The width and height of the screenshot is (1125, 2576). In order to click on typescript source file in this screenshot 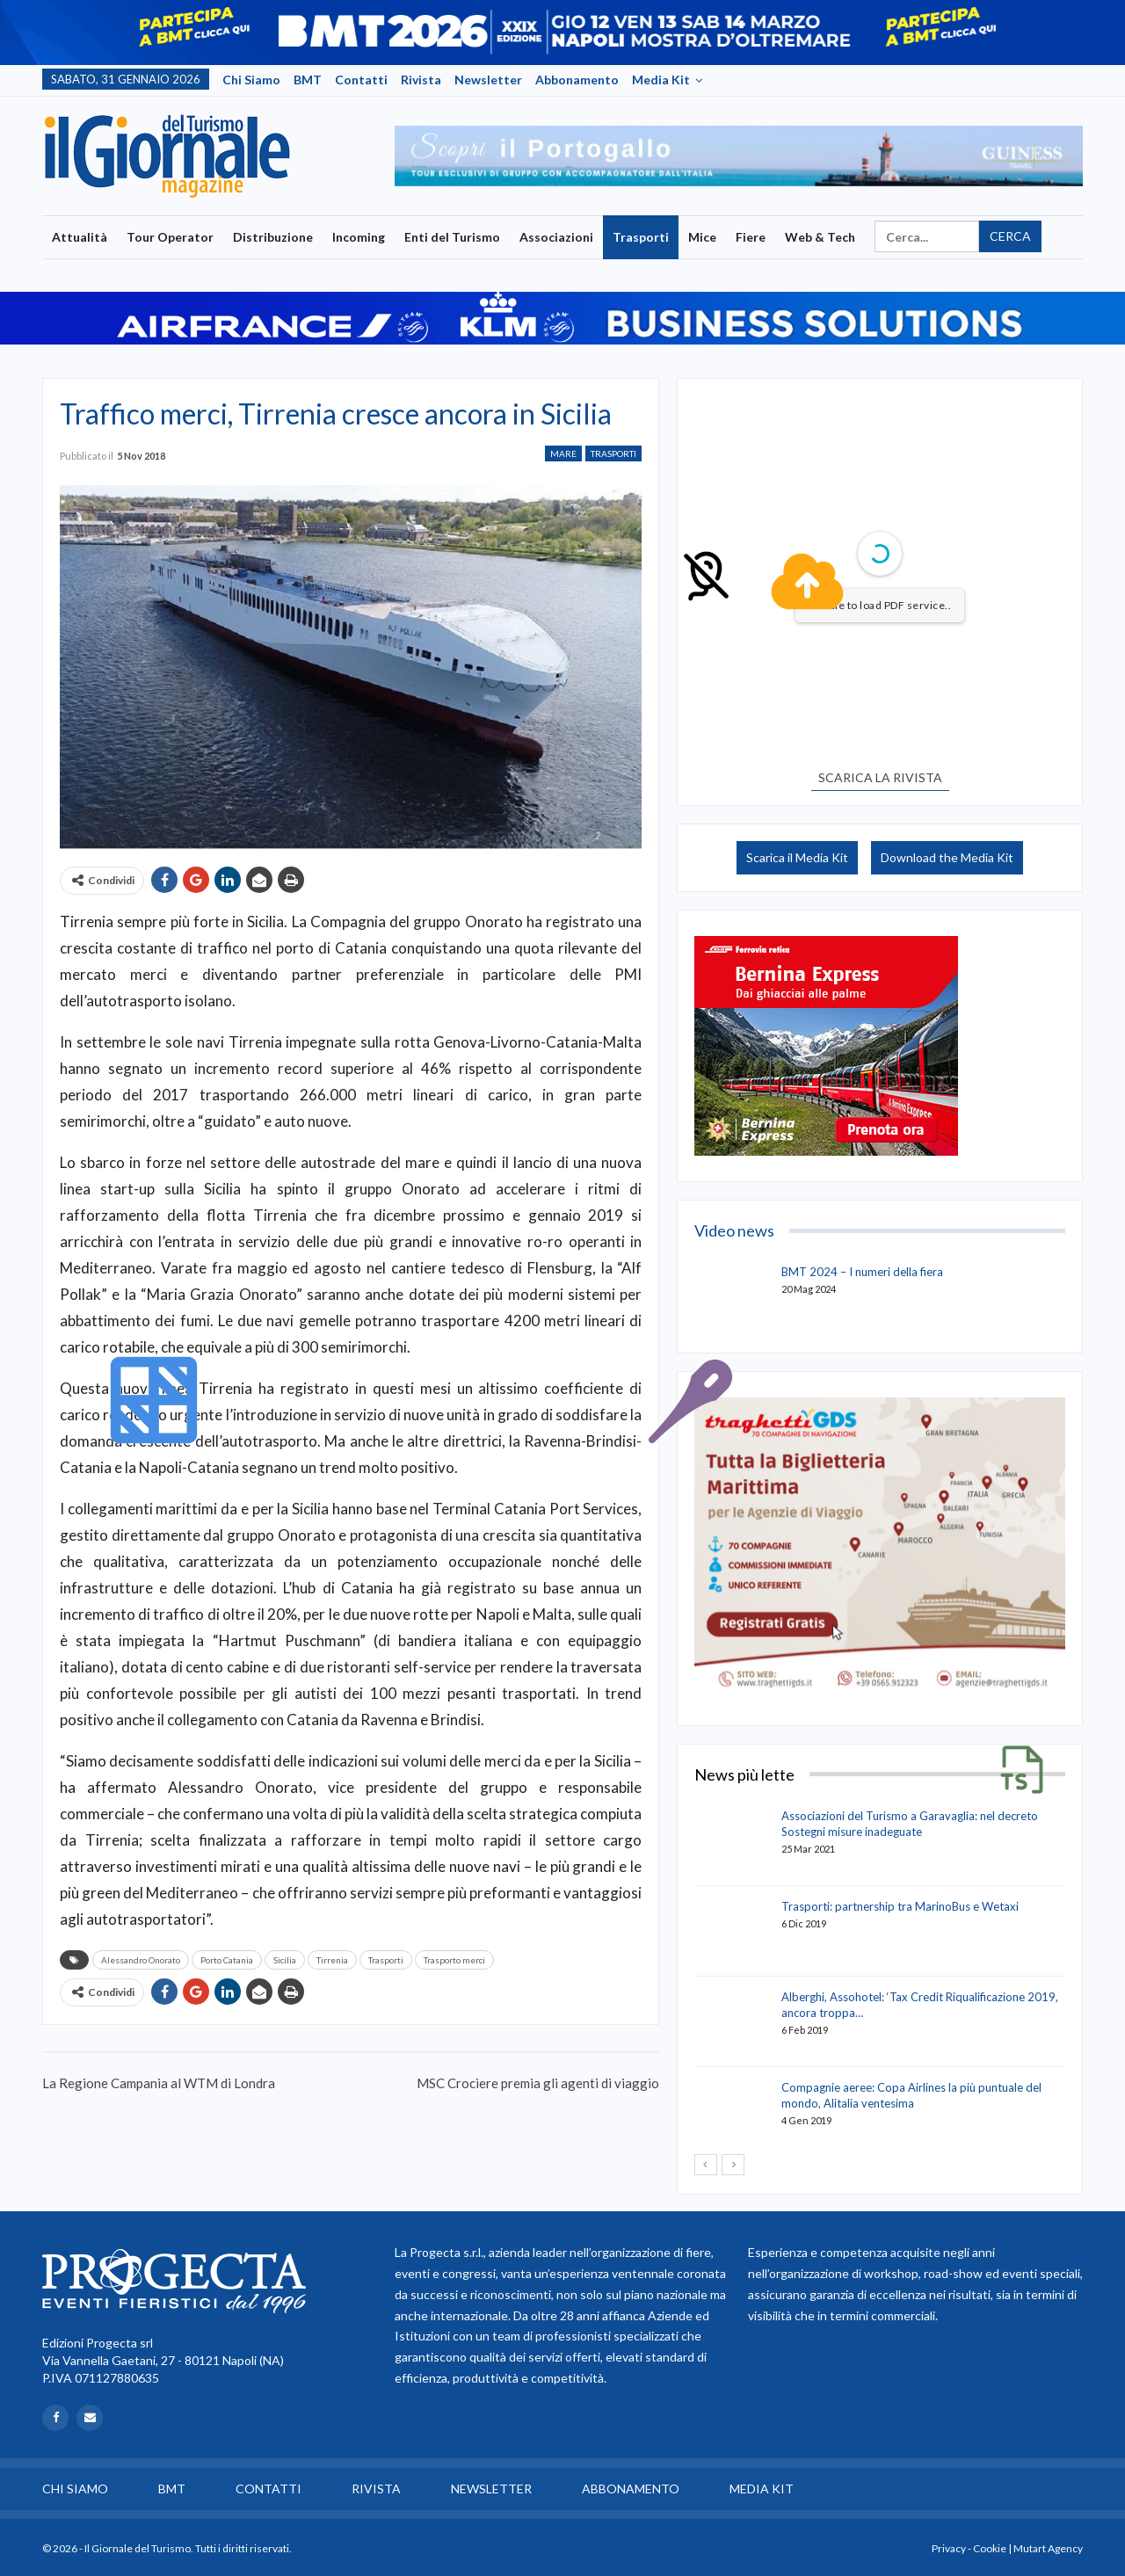, I will do `click(1022, 1769)`.